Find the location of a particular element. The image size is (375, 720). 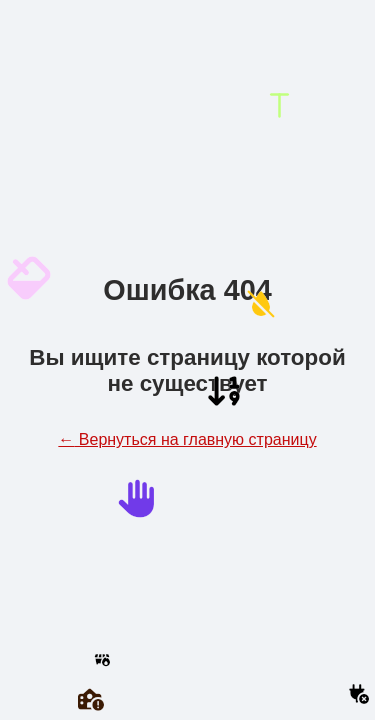

disable water or liquid detection is located at coordinates (261, 304).